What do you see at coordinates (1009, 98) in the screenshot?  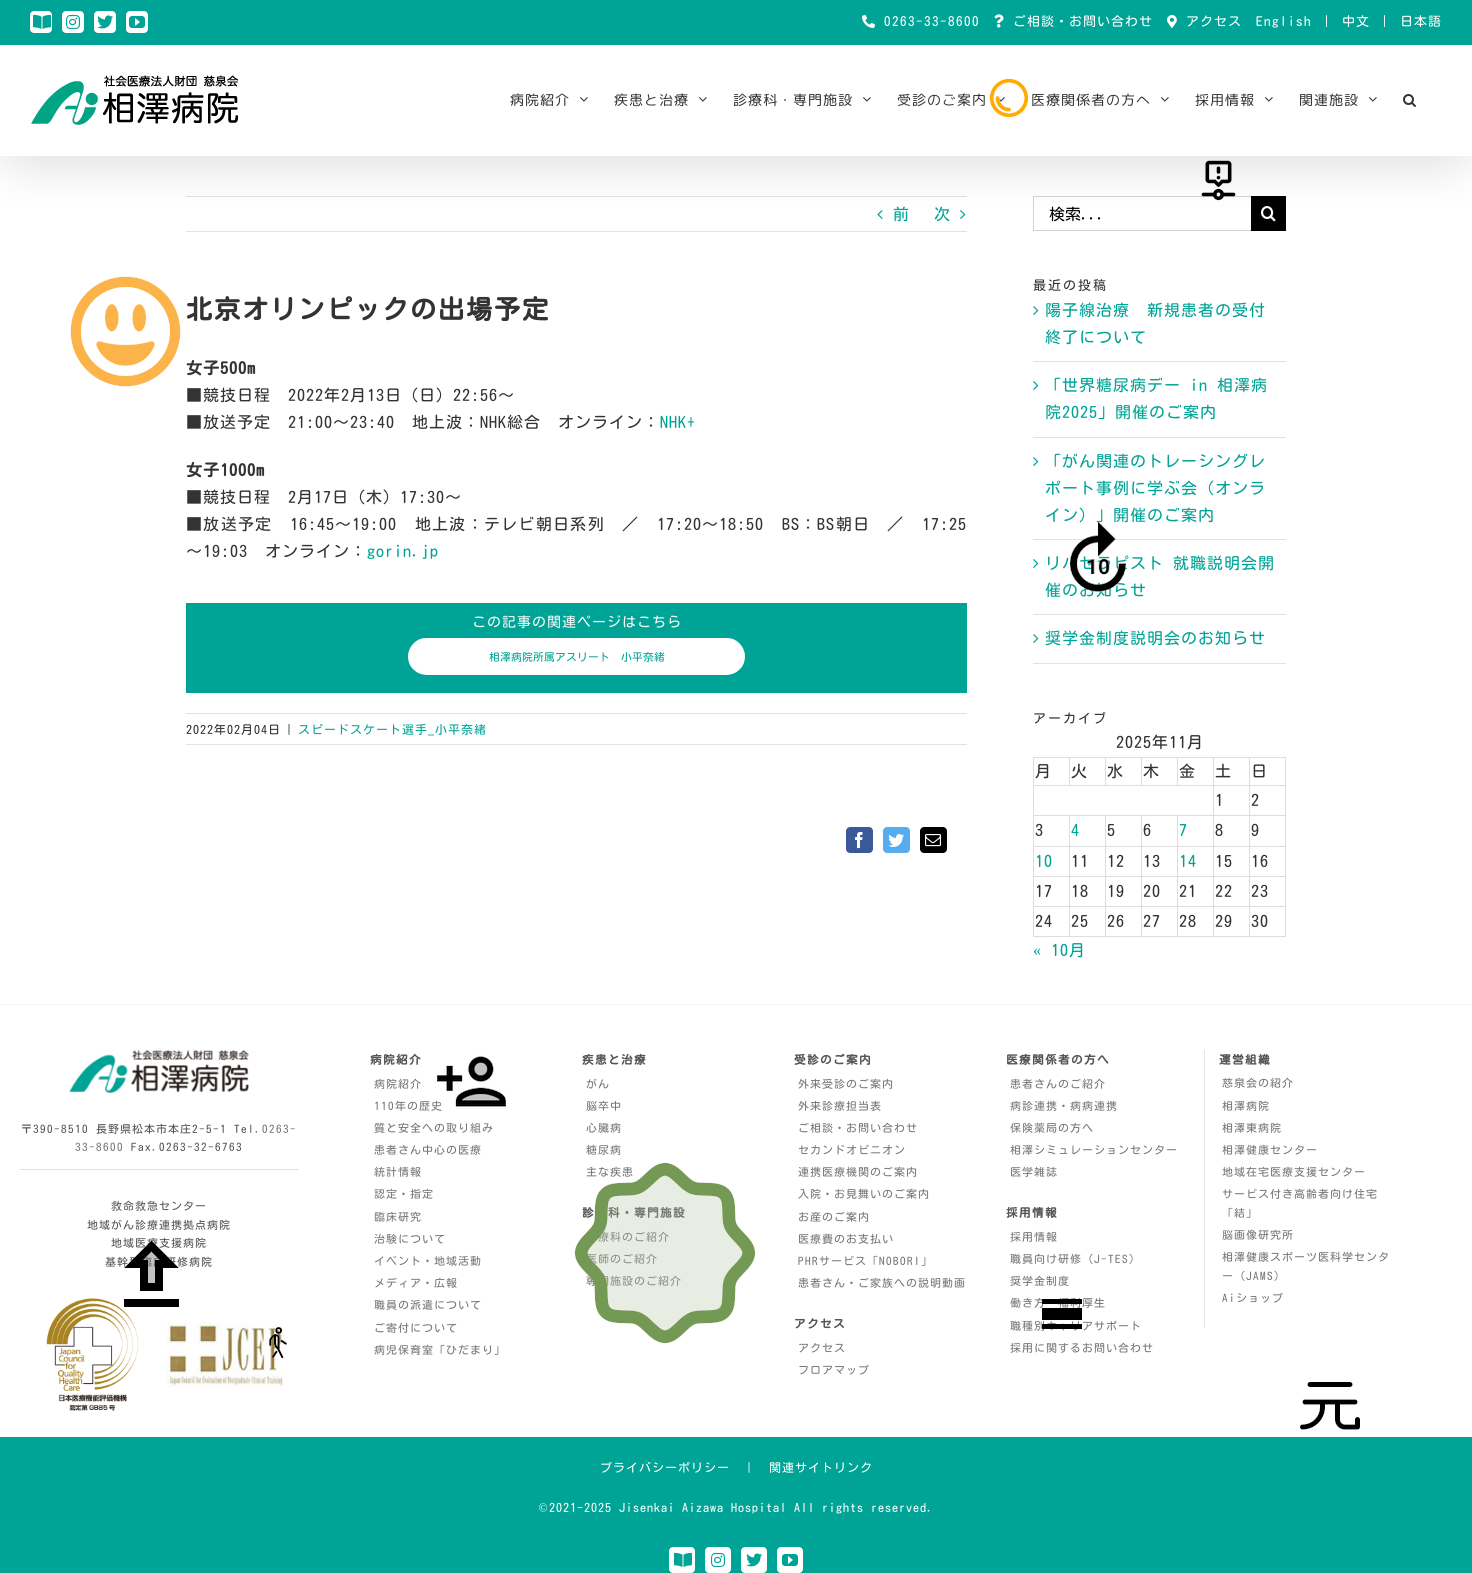 I see `apply inner shadow effect to bottom-left corner` at bounding box center [1009, 98].